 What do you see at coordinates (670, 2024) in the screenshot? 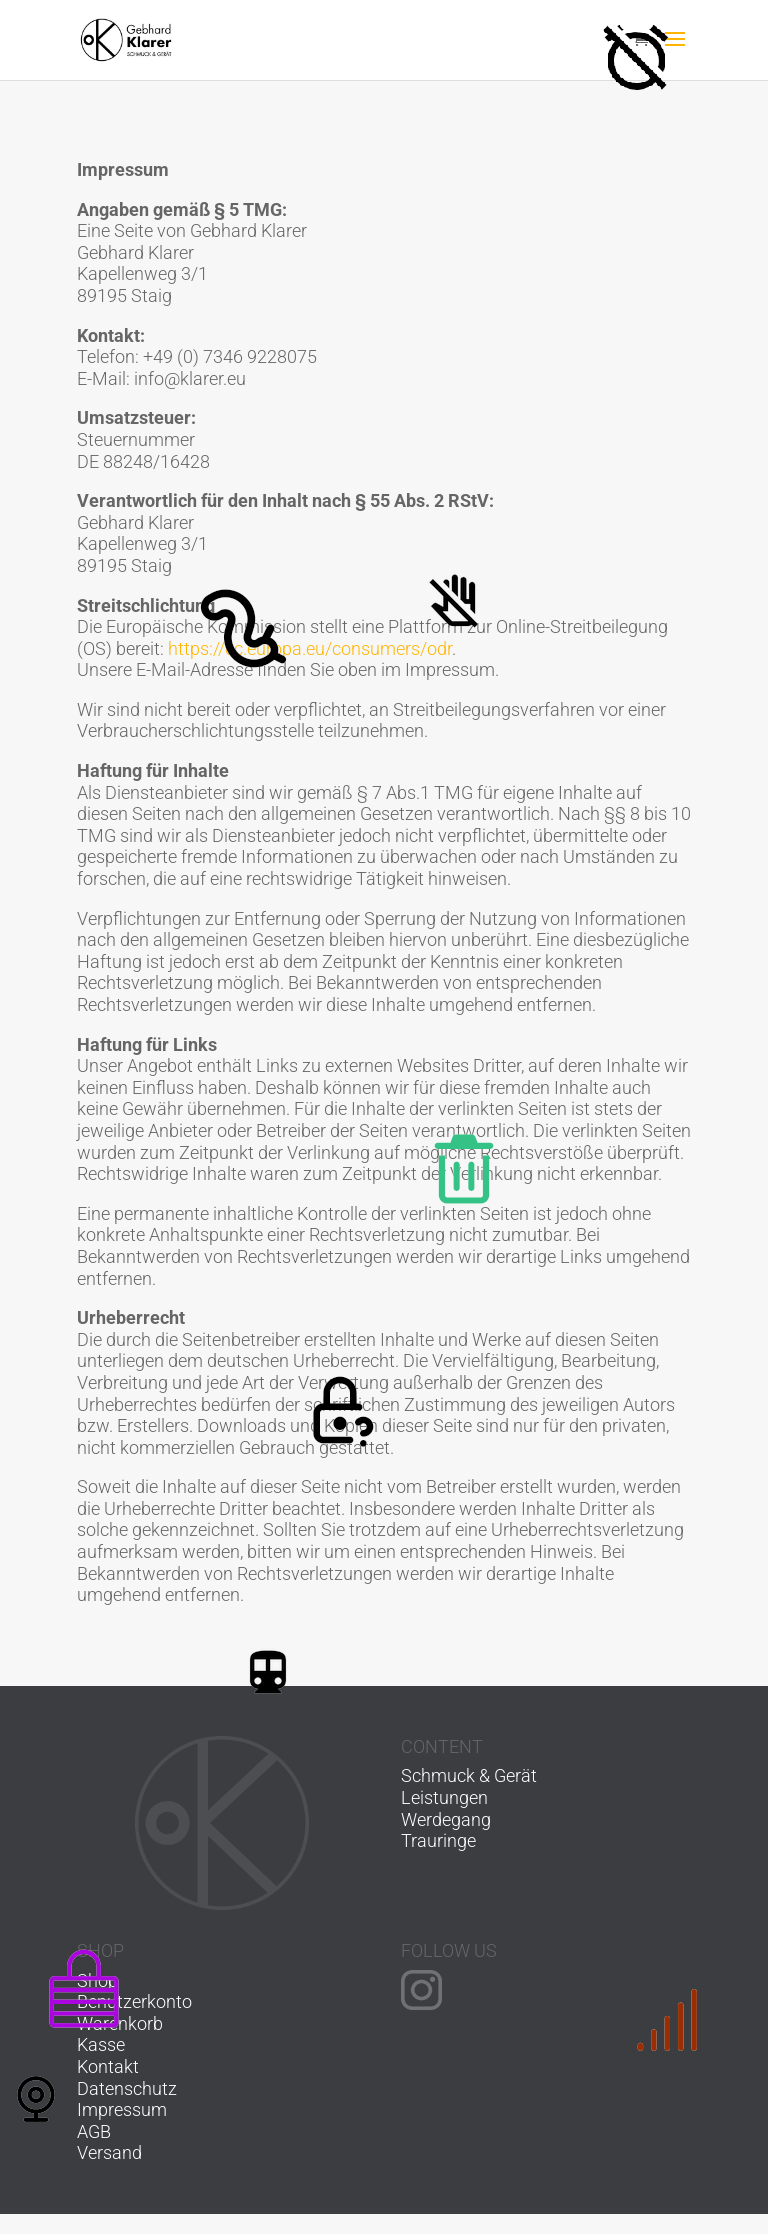
I see `indicates full cellular signal strength` at bounding box center [670, 2024].